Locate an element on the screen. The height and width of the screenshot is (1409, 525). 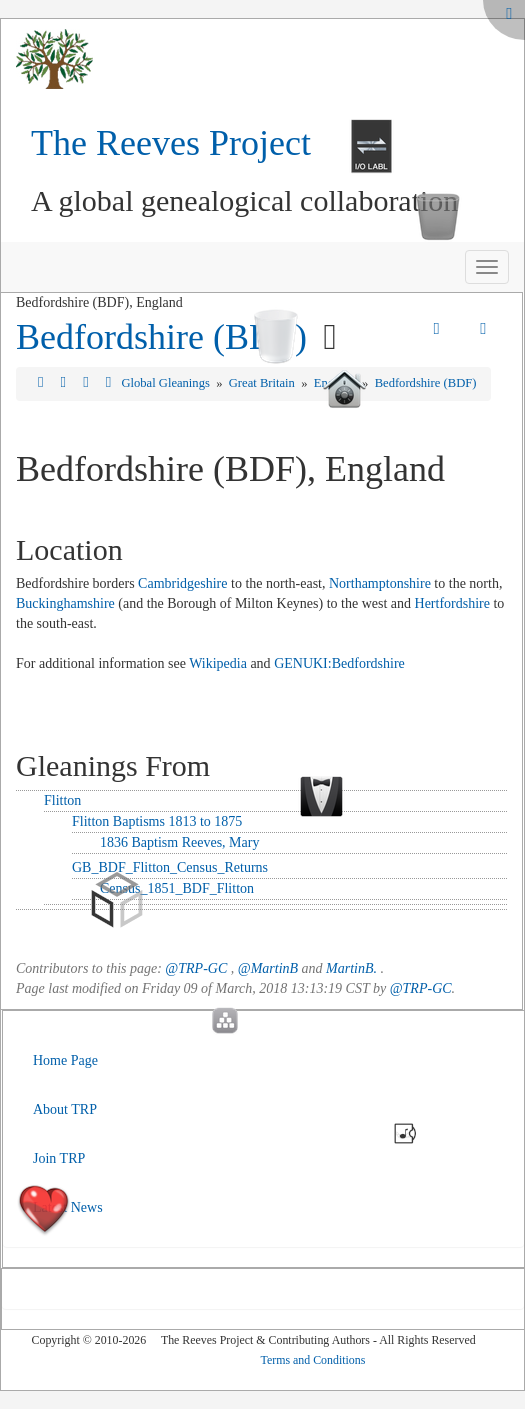
configure audio input/output settings in GarageBand is located at coordinates (371, 147).